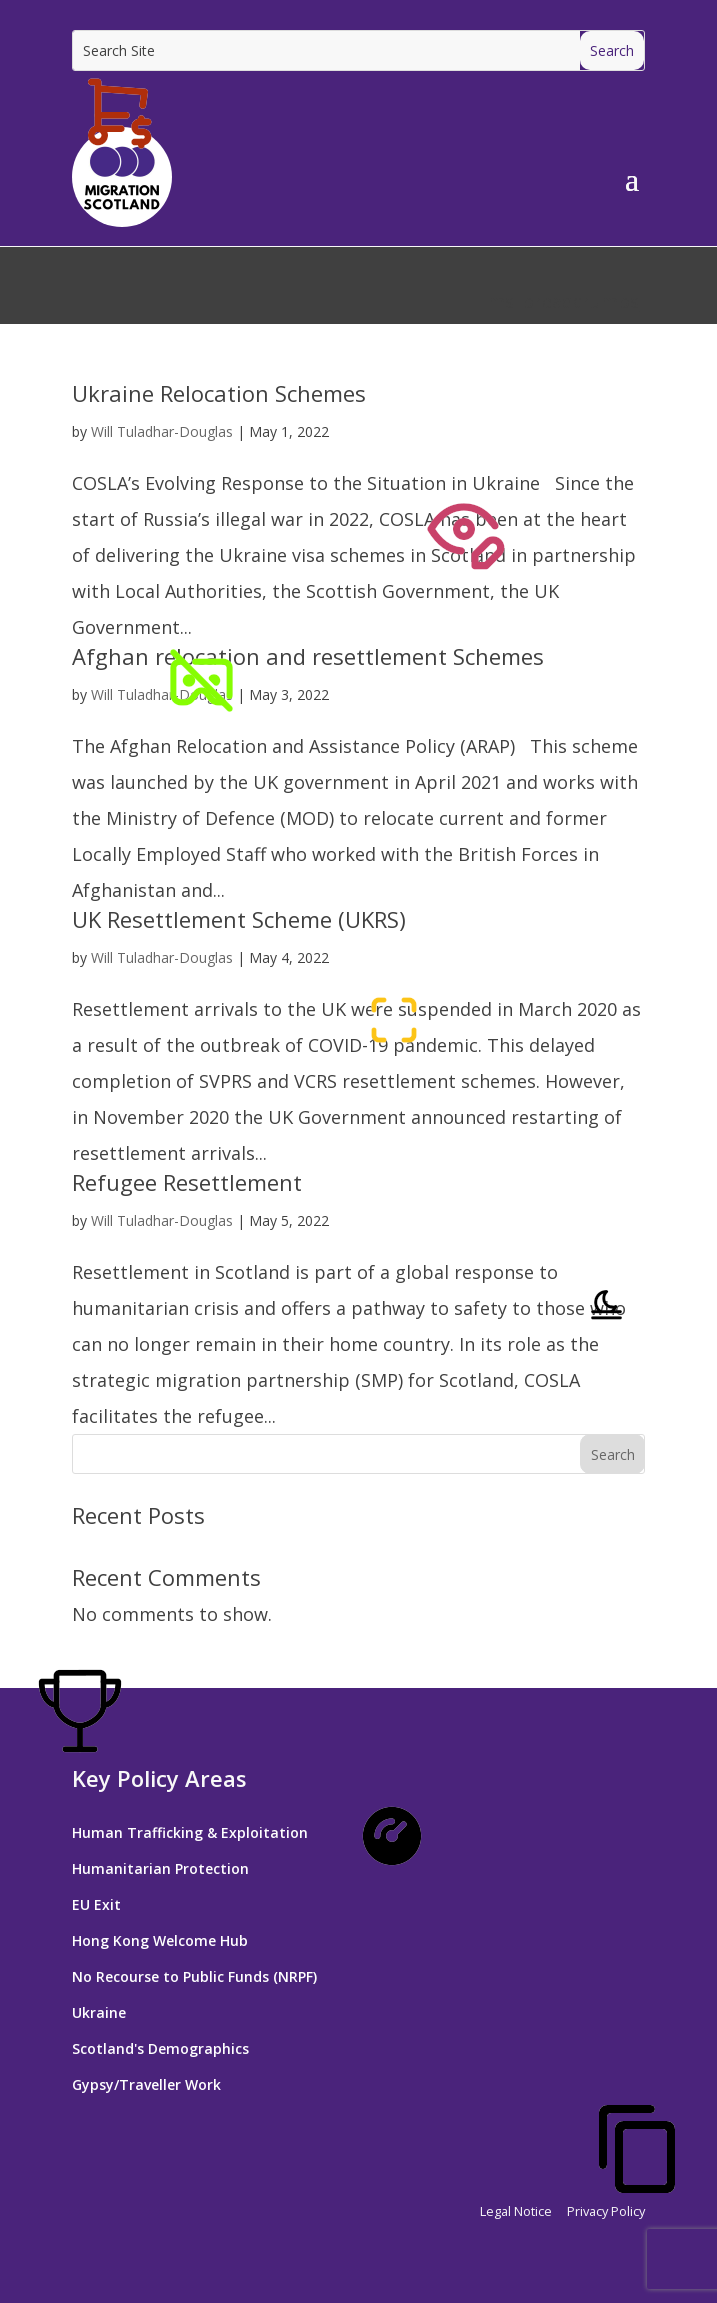 This screenshot has height=2303, width=717. What do you see at coordinates (80, 1711) in the screenshot?
I see `view achievements or awards` at bounding box center [80, 1711].